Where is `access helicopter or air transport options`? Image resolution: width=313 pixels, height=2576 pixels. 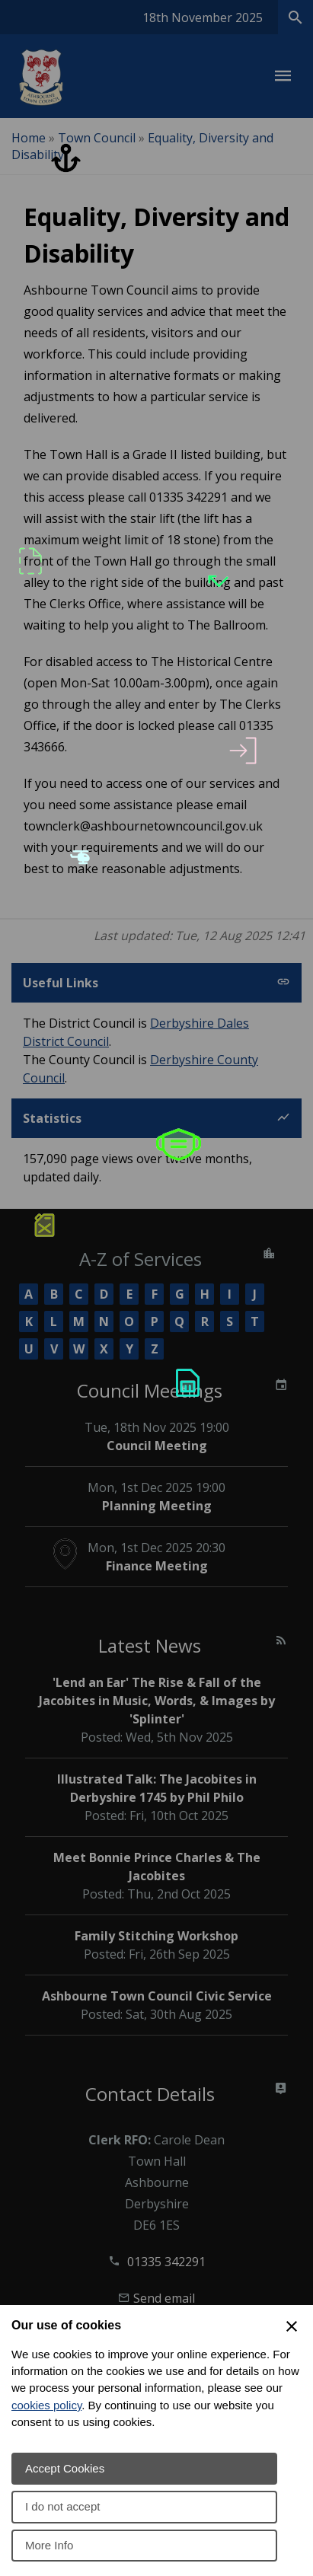
access helicopter or air transport options is located at coordinates (80, 856).